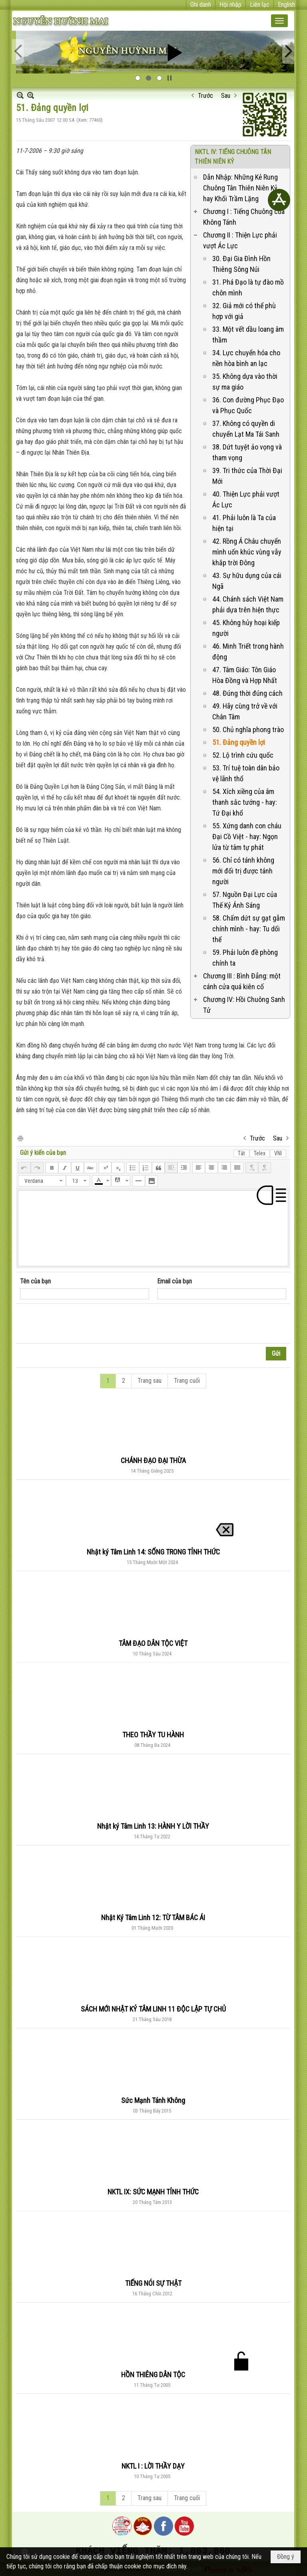  What do you see at coordinates (279, 200) in the screenshot?
I see `open the apple app store` at bounding box center [279, 200].